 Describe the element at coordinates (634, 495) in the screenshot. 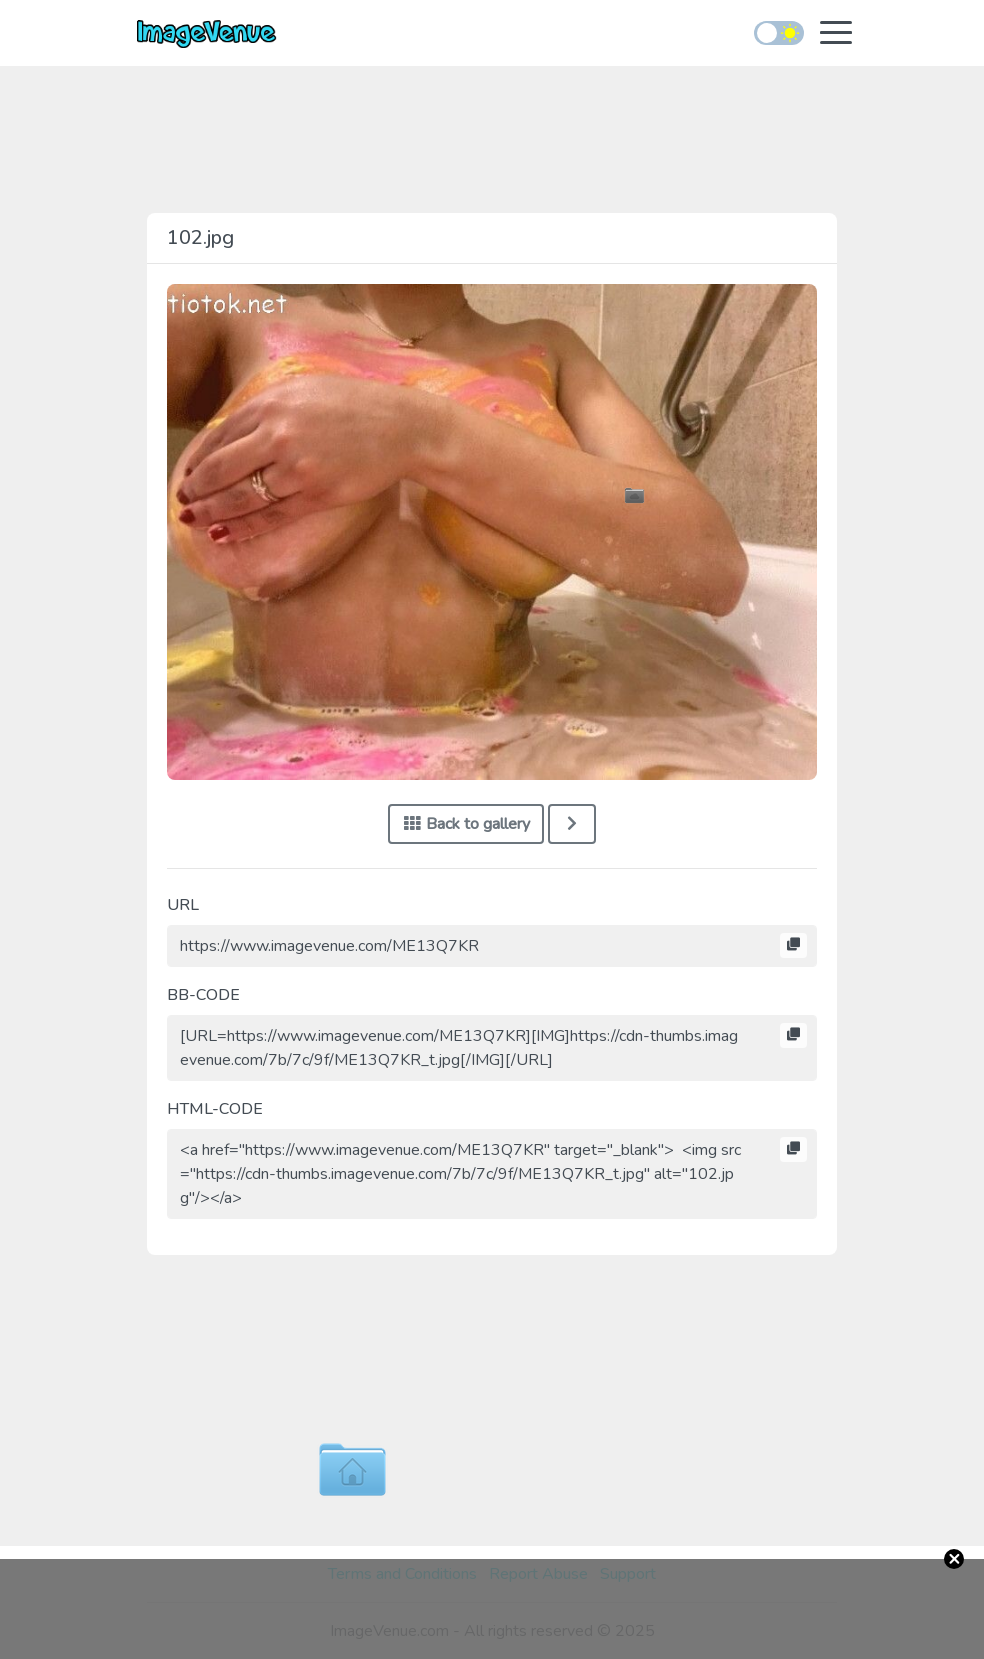

I see `access cloud-synced files and folders` at that location.